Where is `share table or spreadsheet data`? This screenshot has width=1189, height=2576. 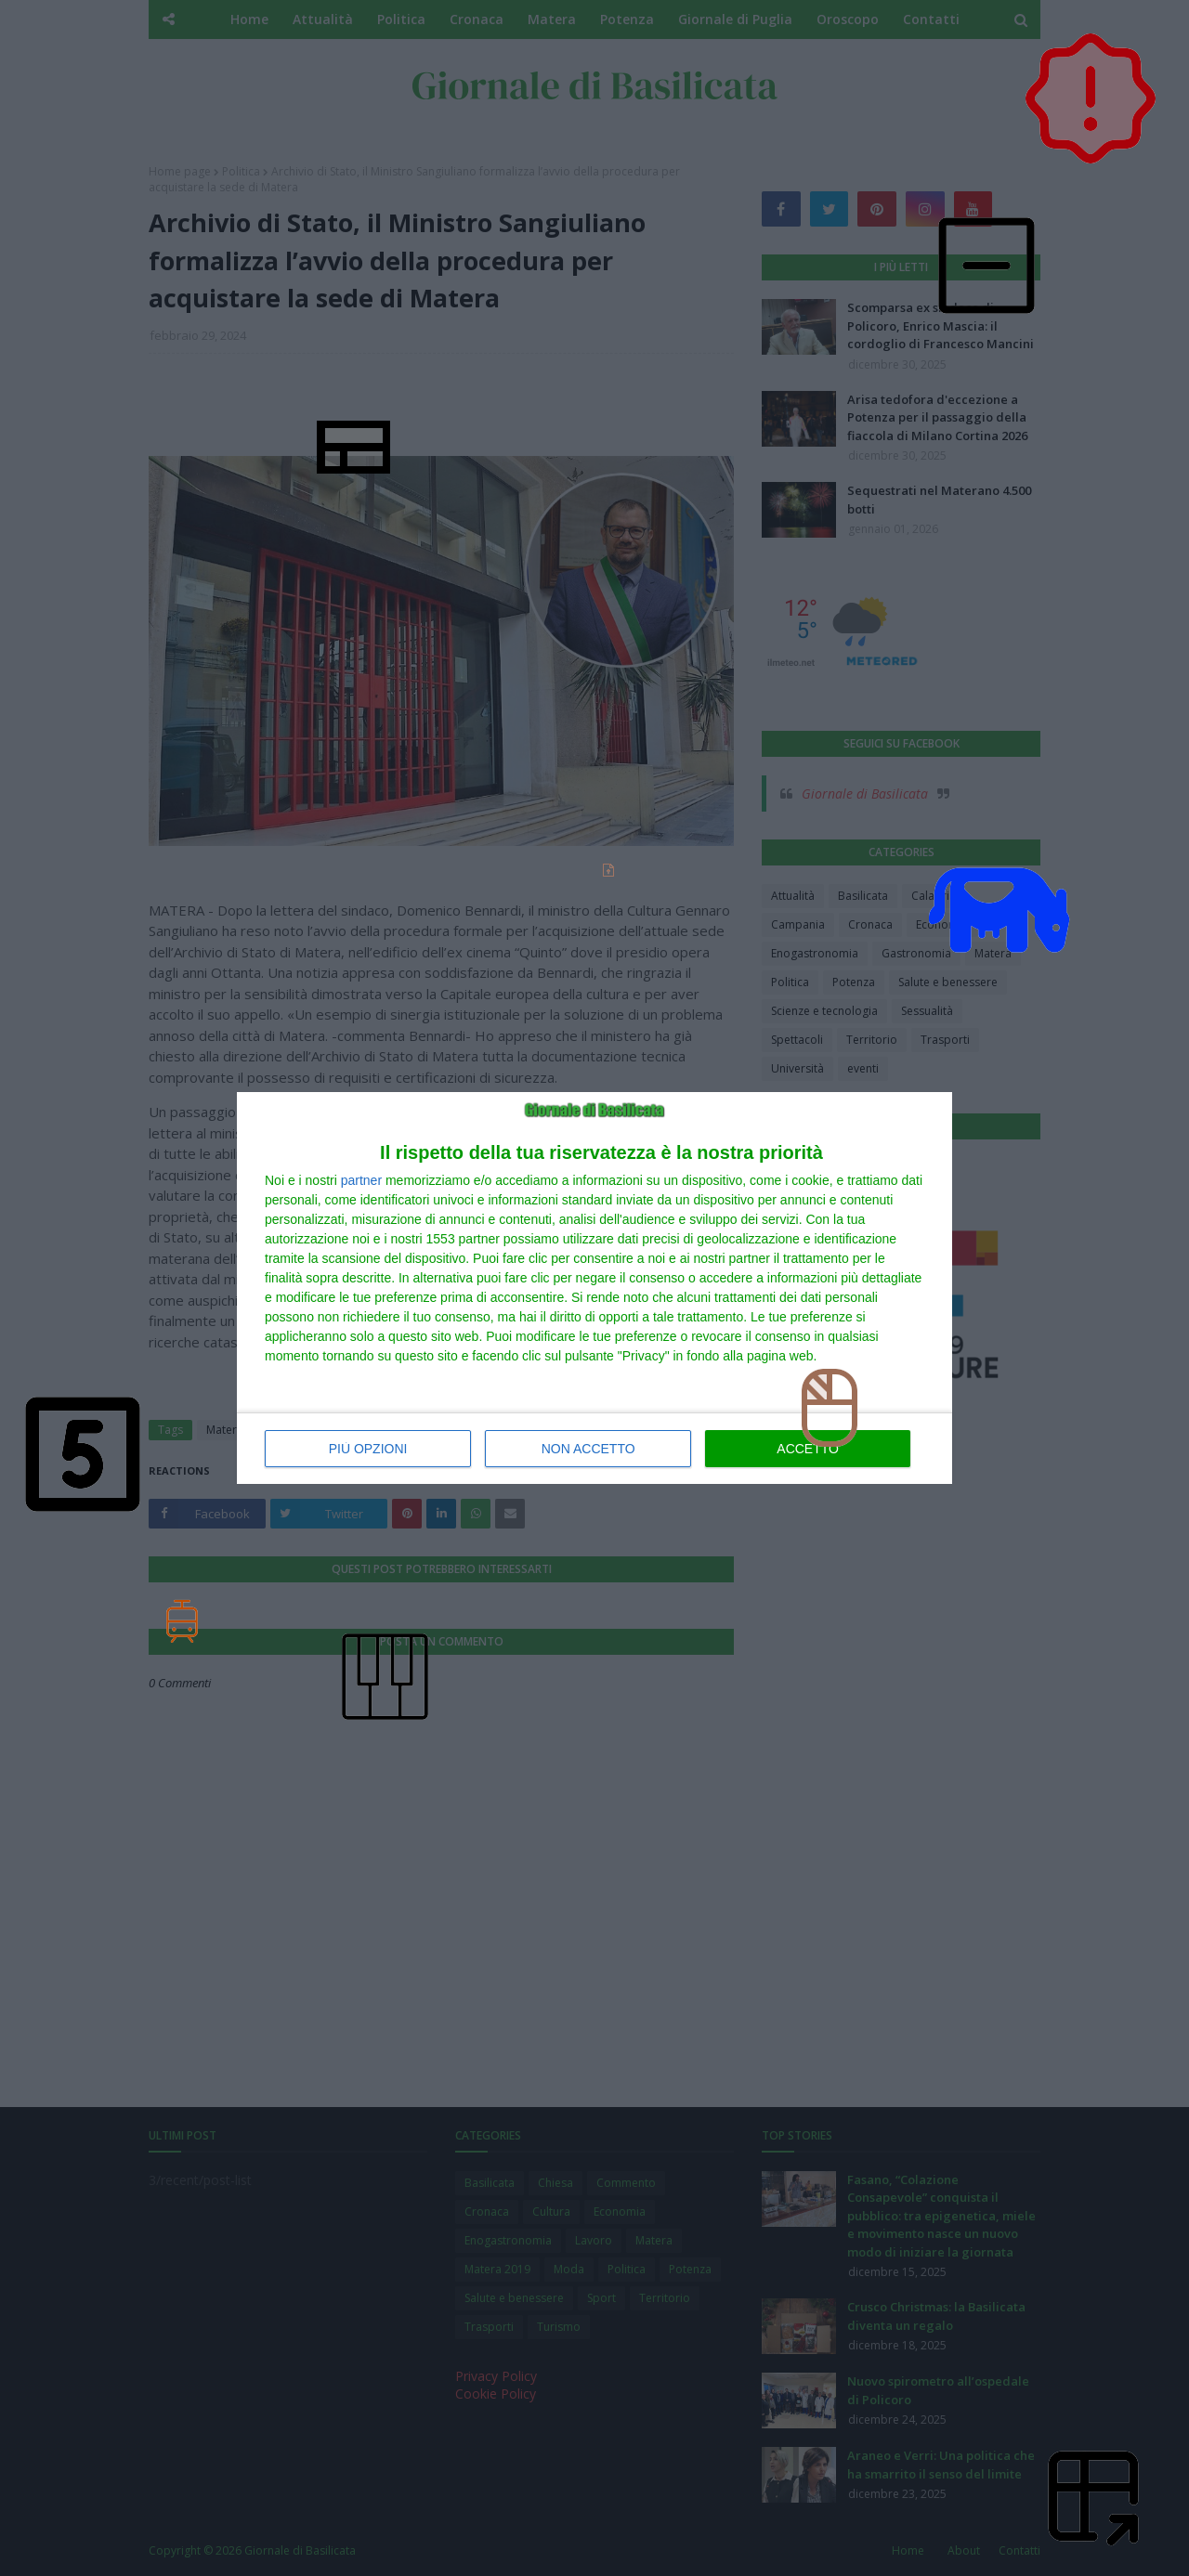
share table or spreadsheet data is located at coordinates (1093, 2496).